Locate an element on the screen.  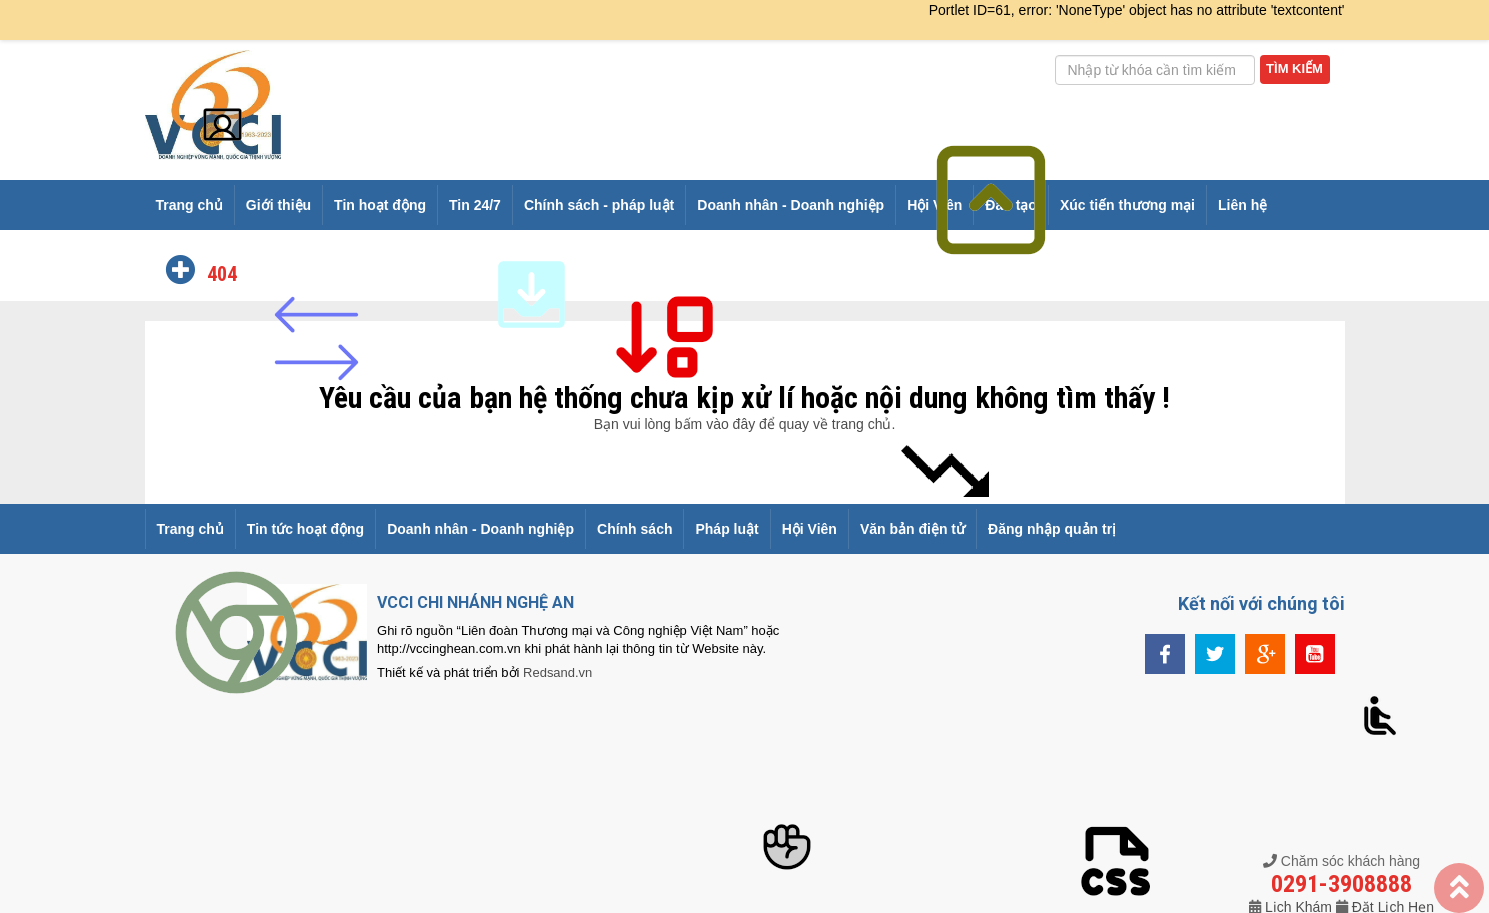
download file to inbox or tray is located at coordinates (531, 294).